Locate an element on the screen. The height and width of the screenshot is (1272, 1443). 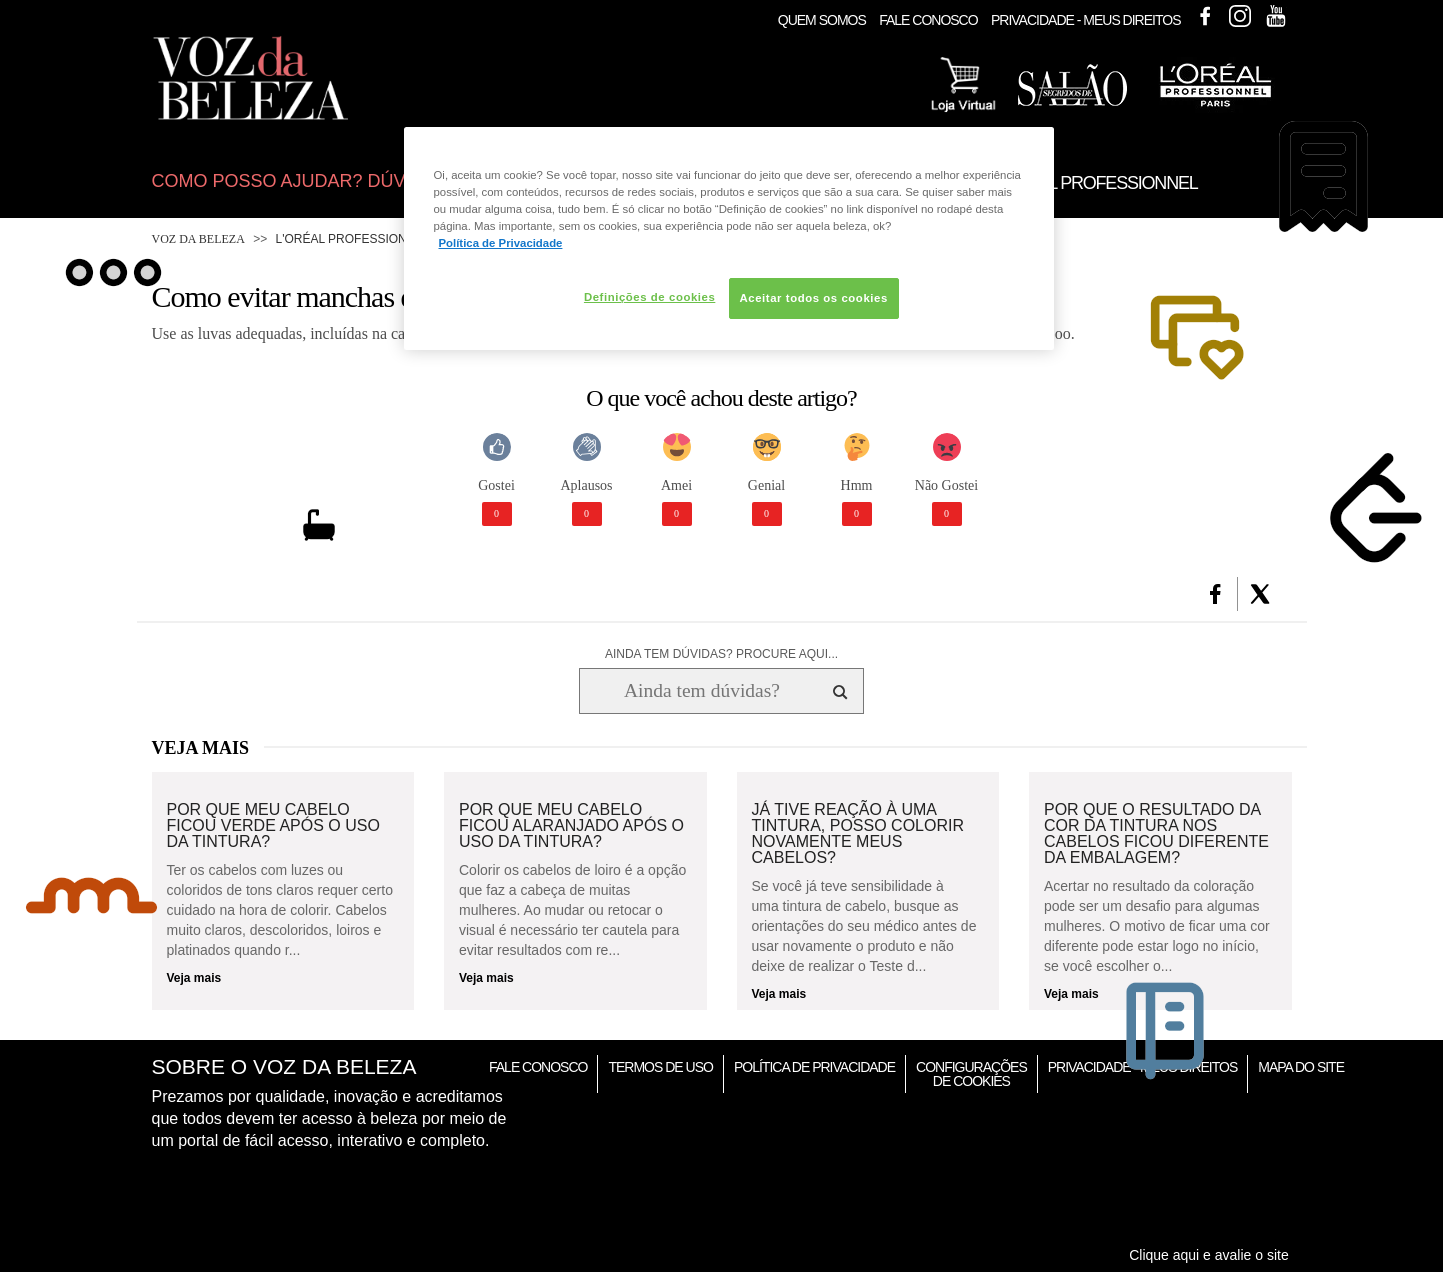
open your notebook or notes is located at coordinates (1165, 1026).